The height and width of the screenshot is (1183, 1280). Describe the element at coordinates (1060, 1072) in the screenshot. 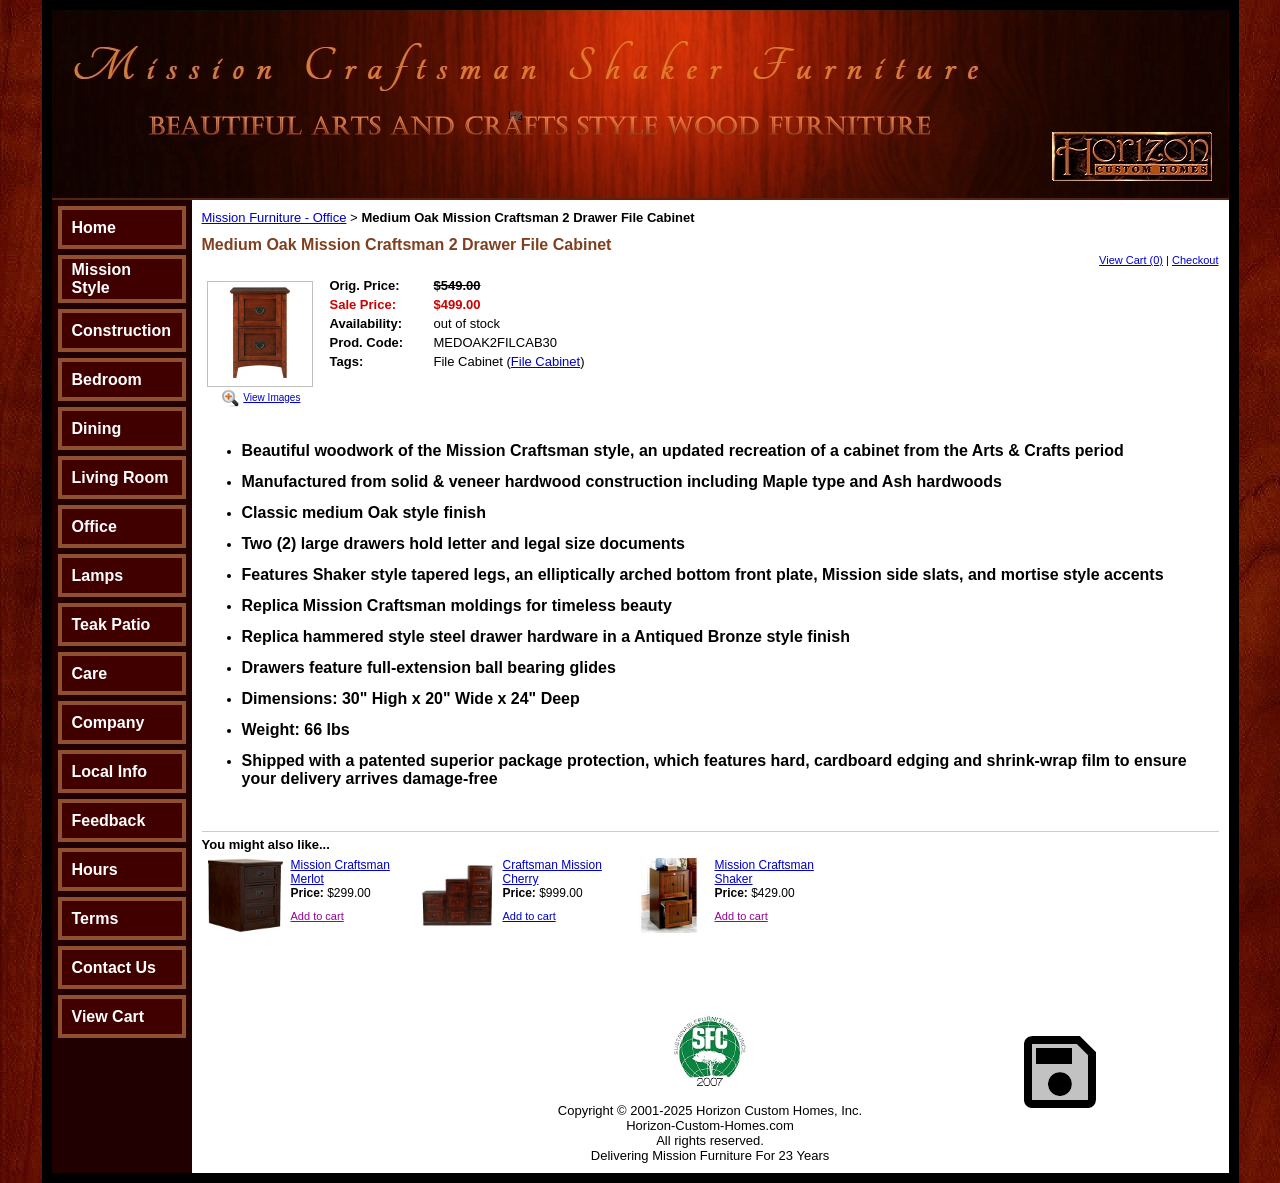

I see `save current file or document` at that location.